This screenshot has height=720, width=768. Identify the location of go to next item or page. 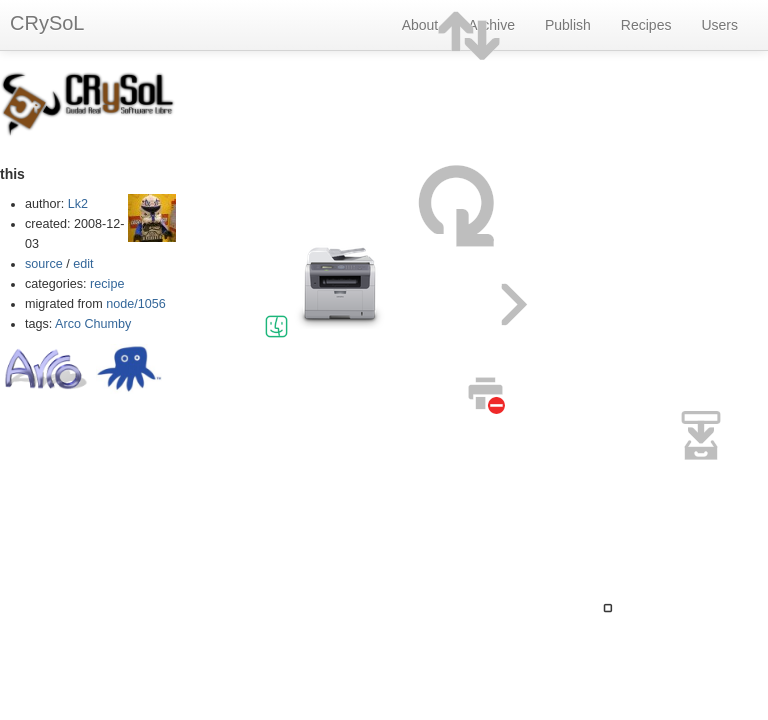
(515, 304).